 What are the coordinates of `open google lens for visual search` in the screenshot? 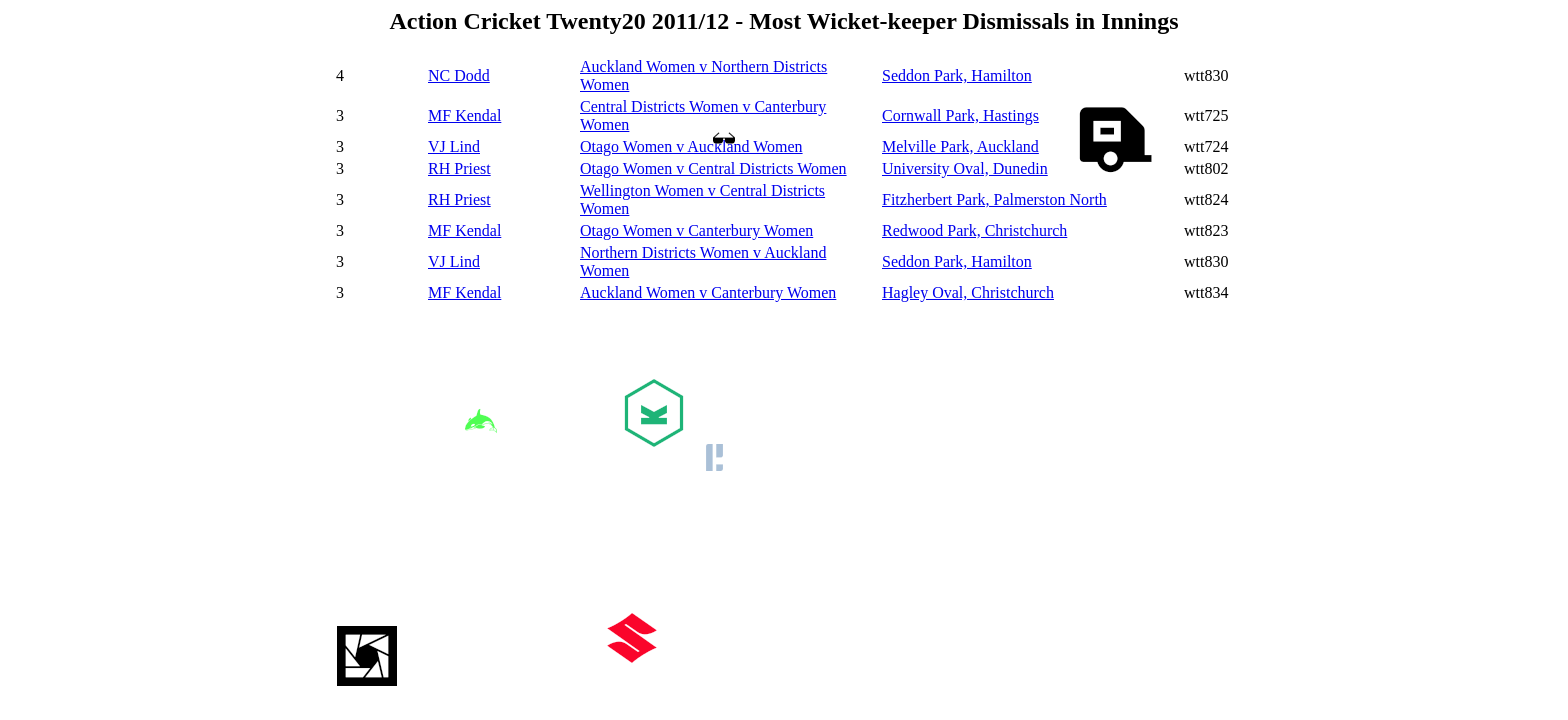 It's located at (367, 656).